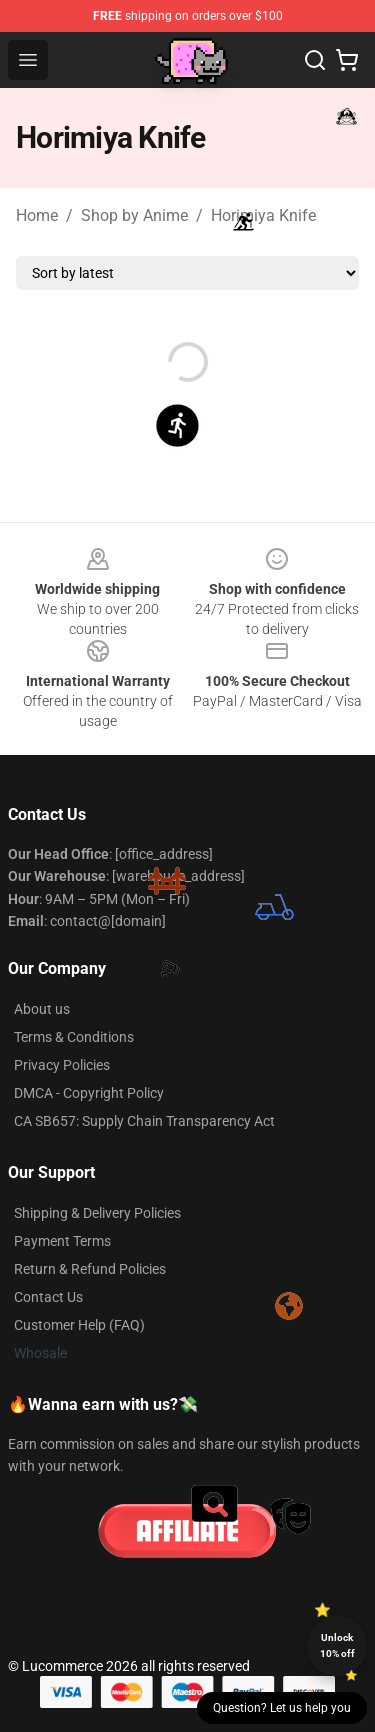  Describe the element at coordinates (243, 221) in the screenshot. I see `access nordic skiing trails or activities` at that location.